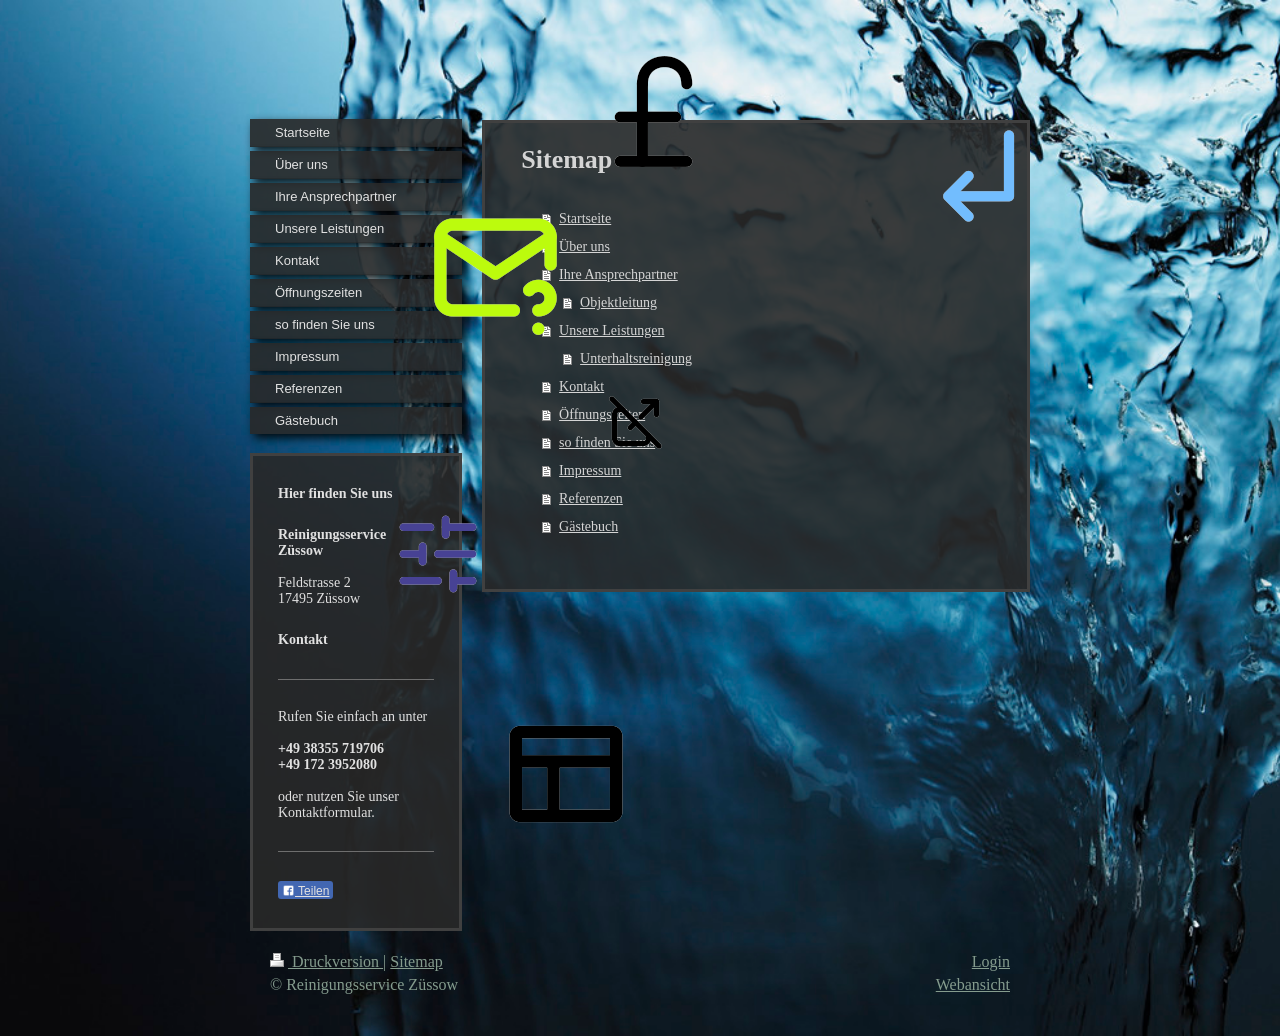  Describe the element at coordinates (438, 554) in the screenshot. I see `adjust settings or preferences` at that location.